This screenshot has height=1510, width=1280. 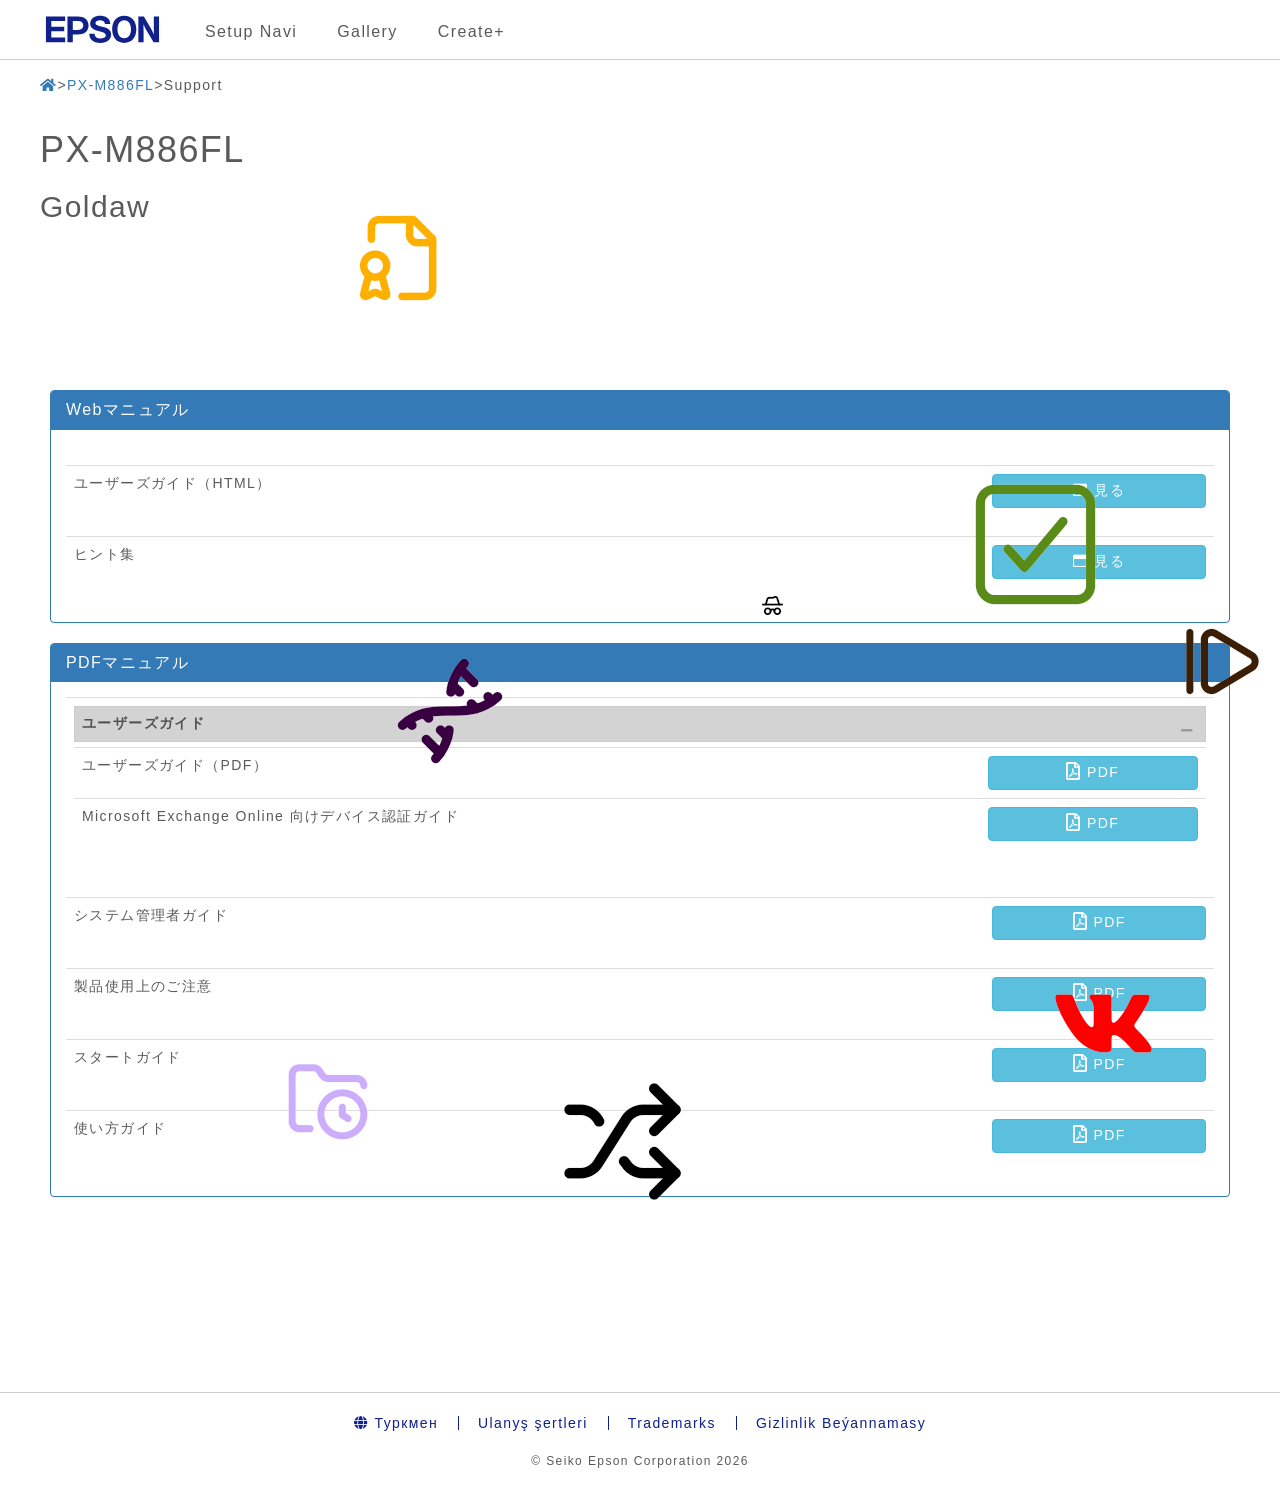 I want to click on shuffle playlist or queue order, so click(x=622, y=1141).